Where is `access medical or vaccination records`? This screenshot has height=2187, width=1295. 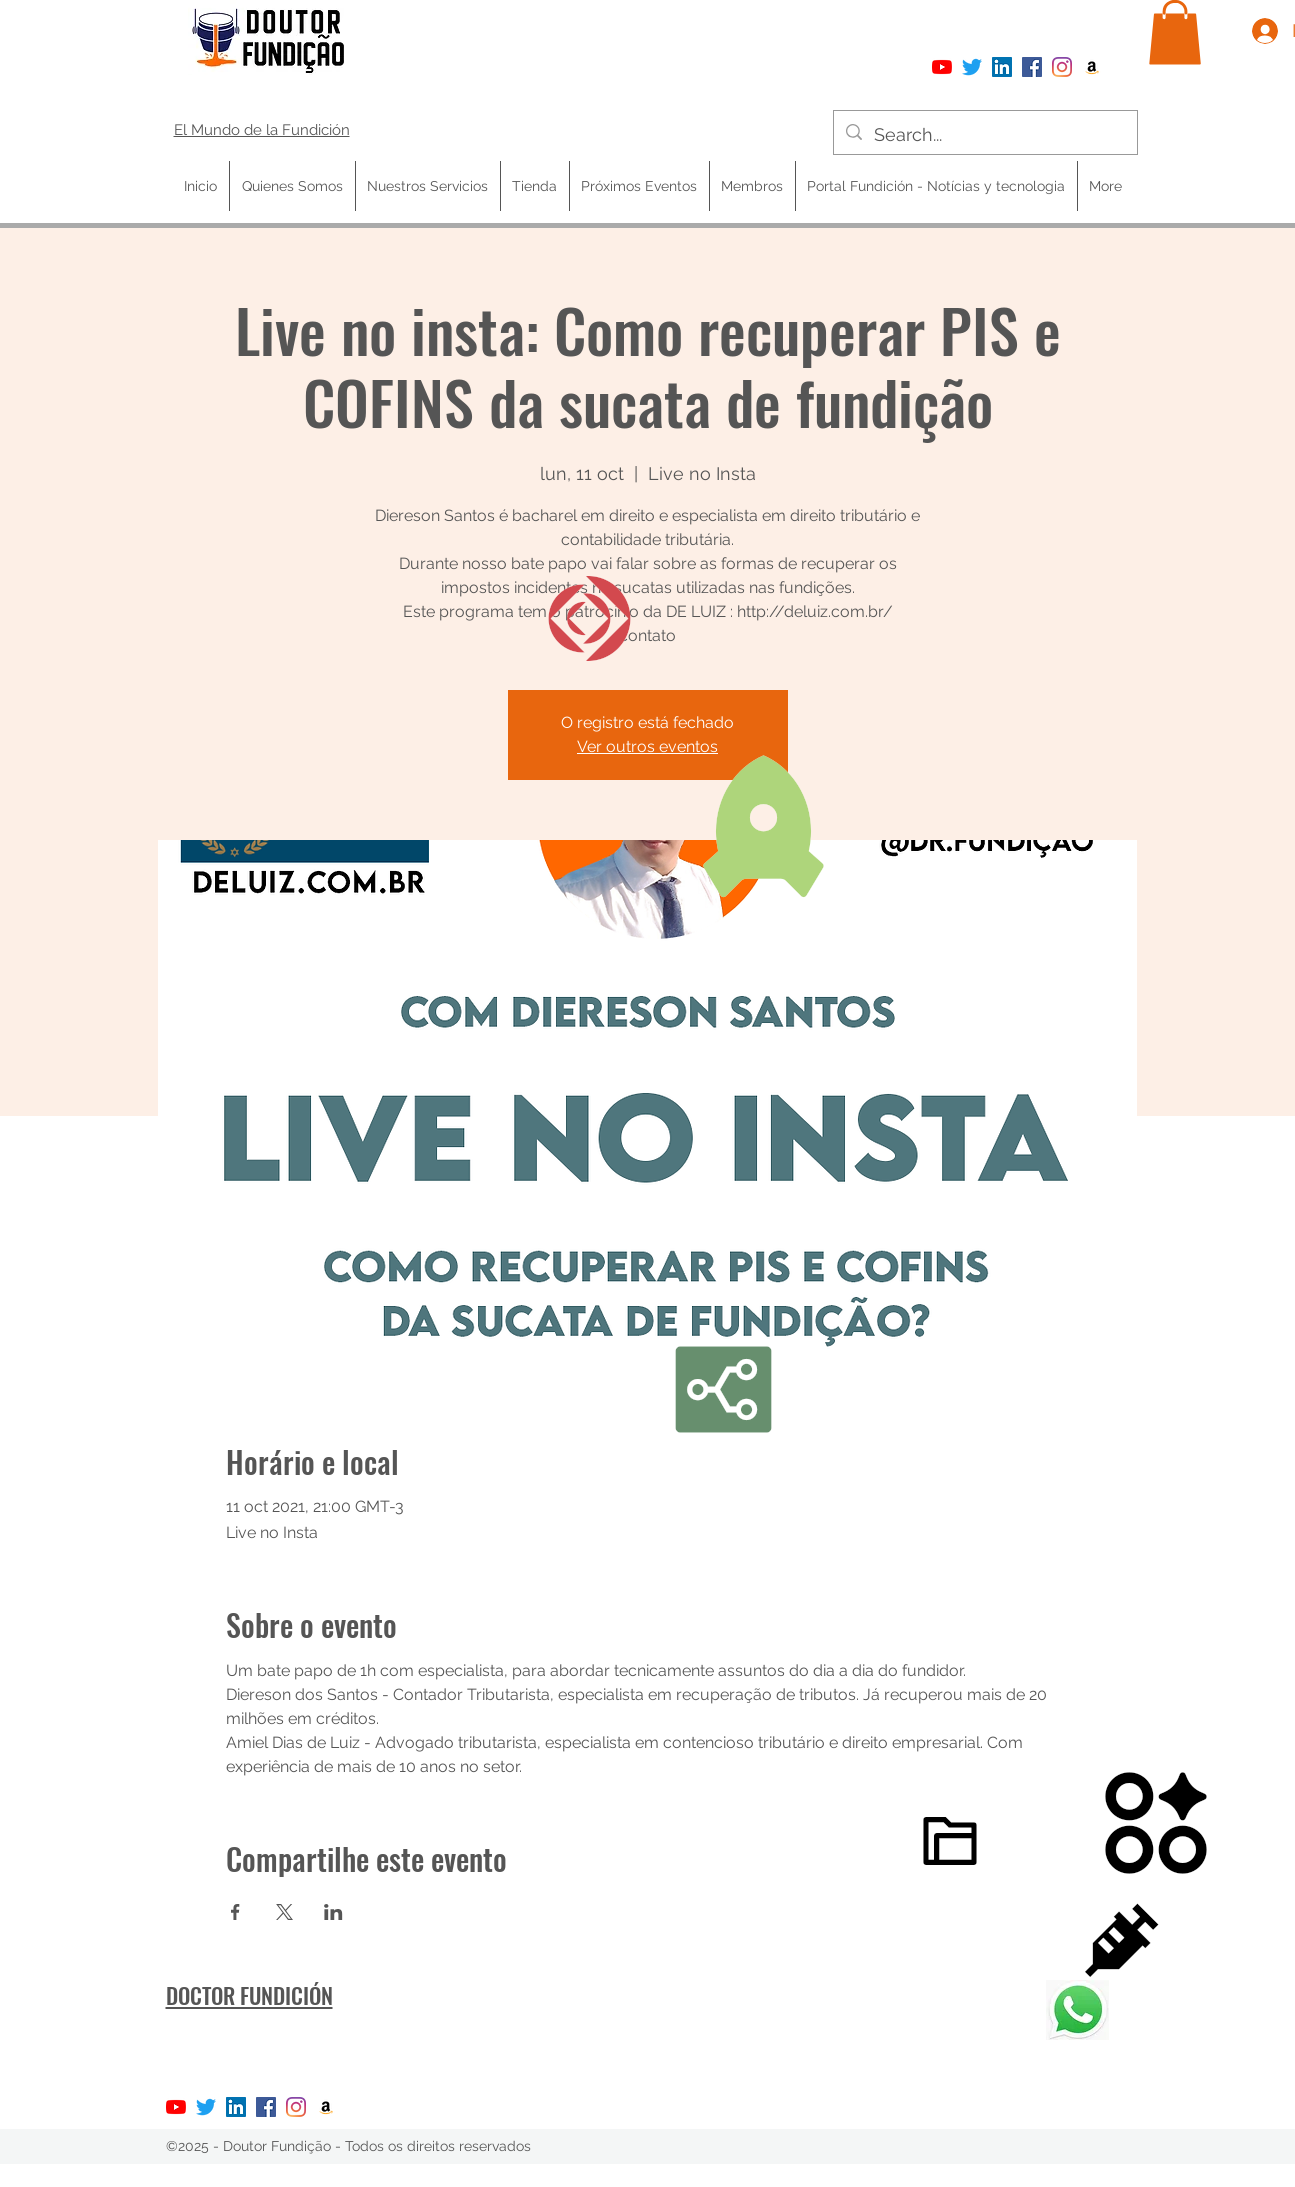 access medical or vaccination records is located at coordinates (1122, 1939).